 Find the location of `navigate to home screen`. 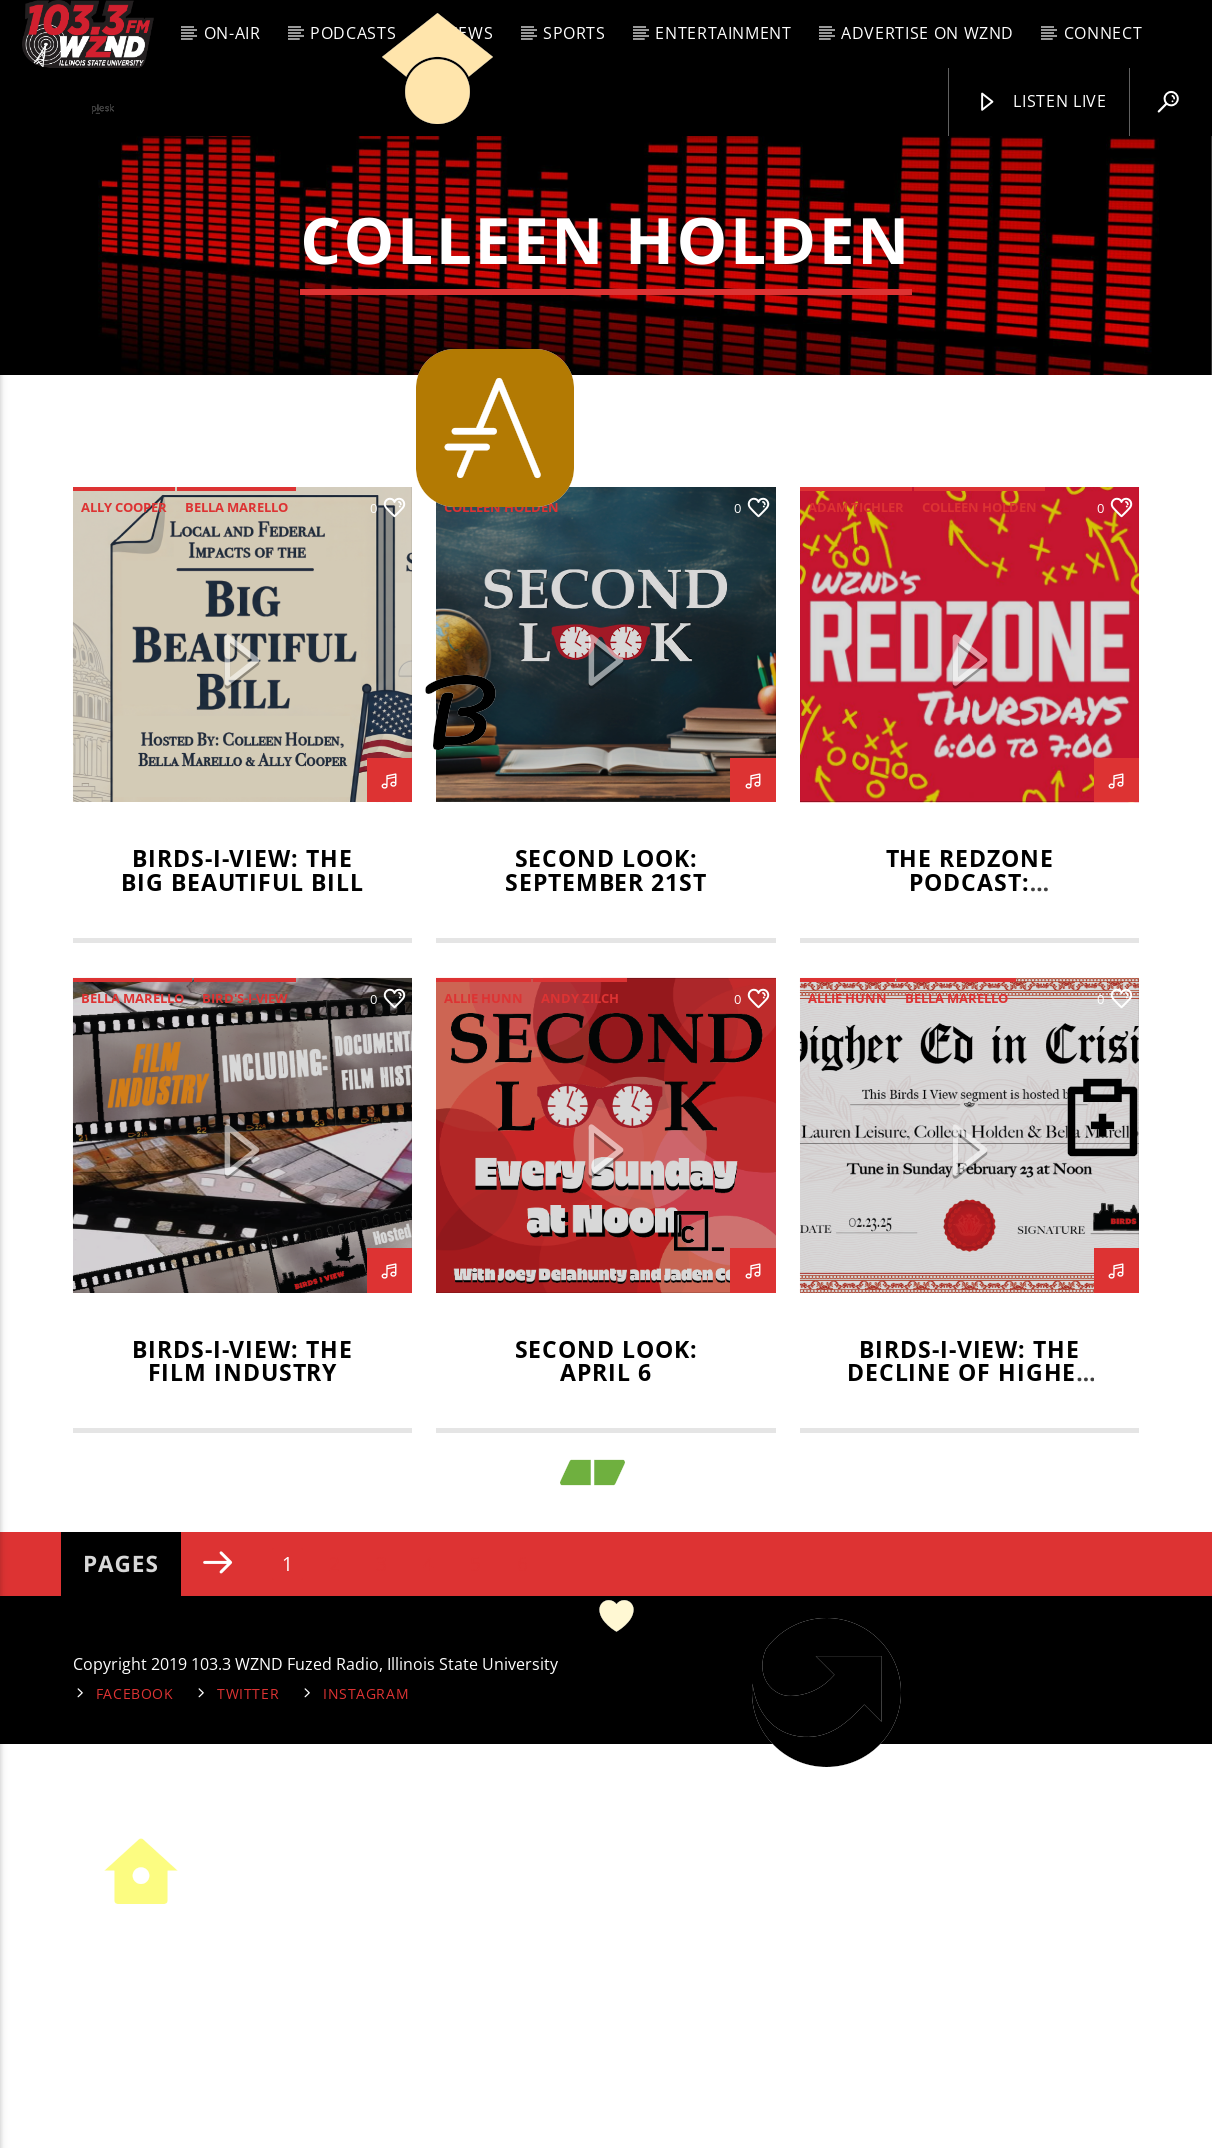

navigate to home screen is located at coordinates (141, 1874).